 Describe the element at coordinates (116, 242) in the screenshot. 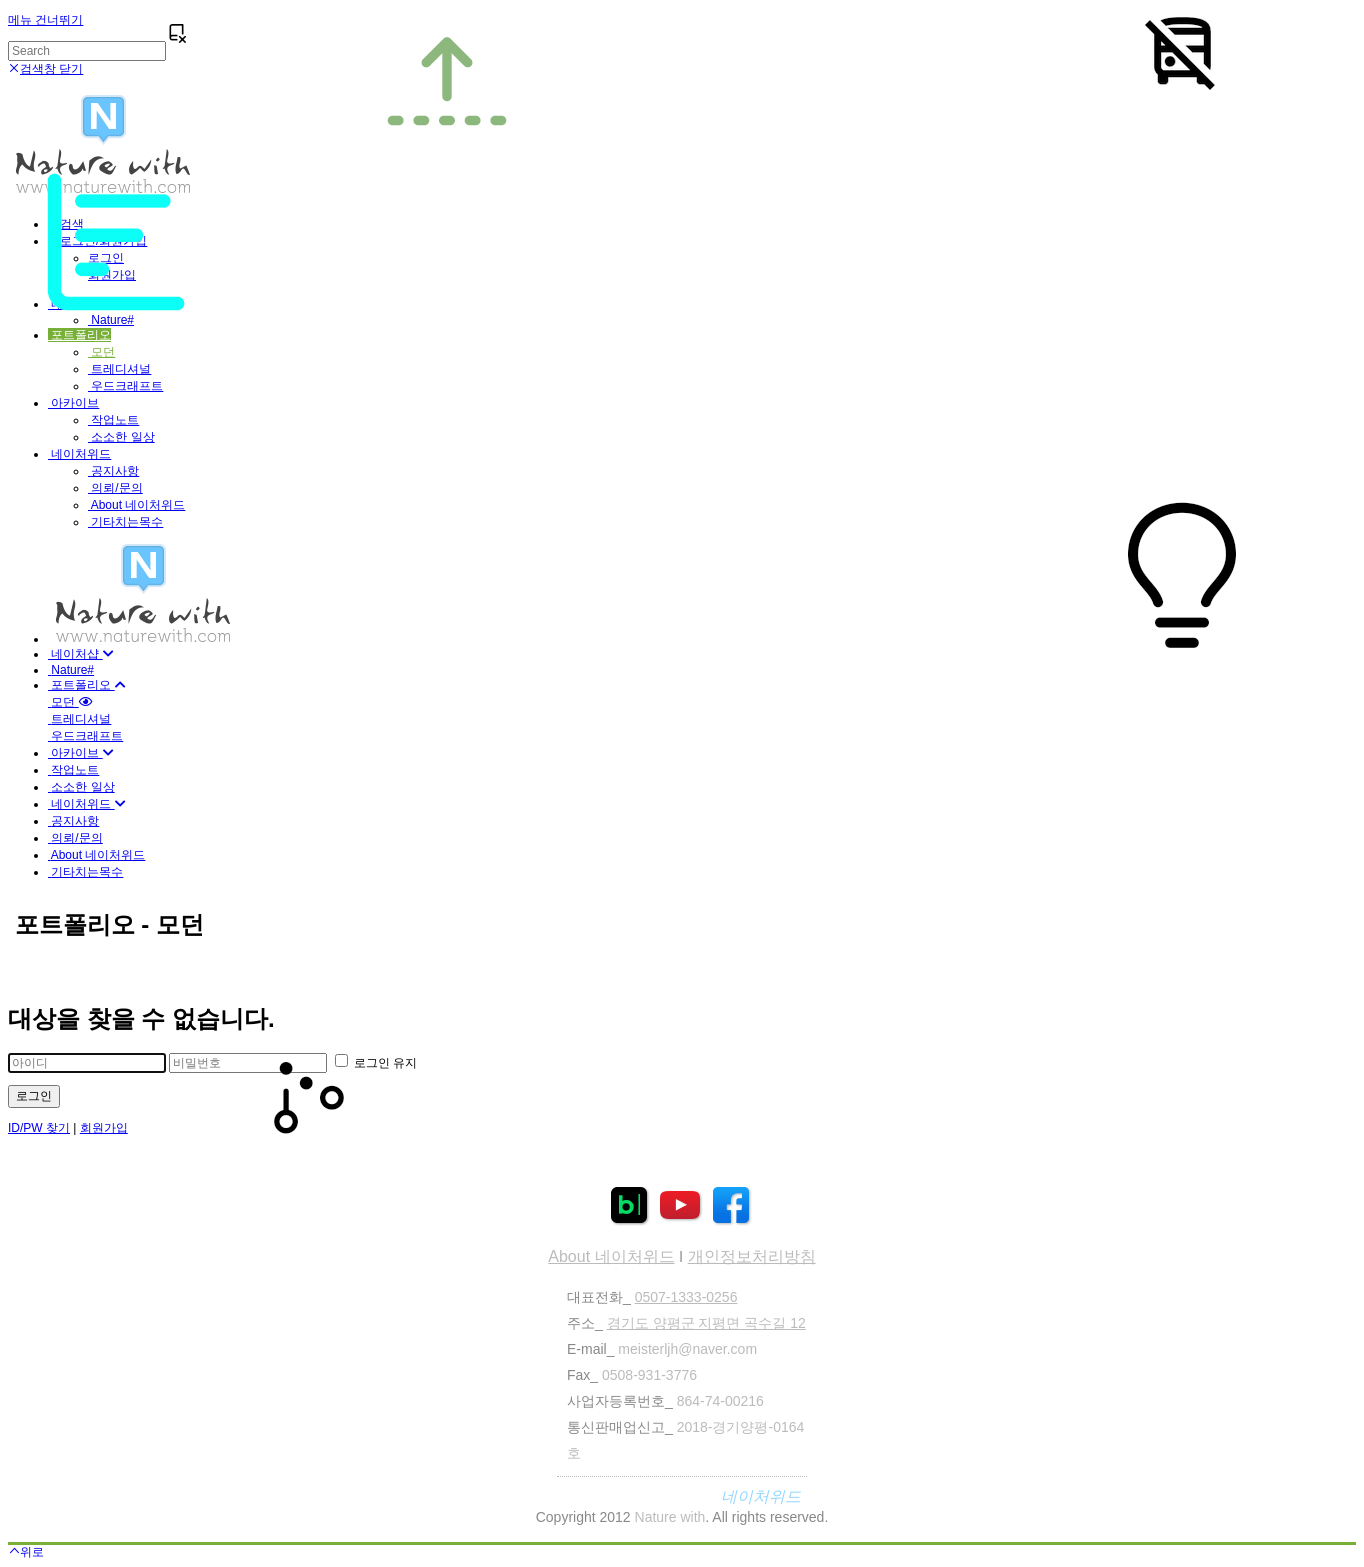

I see `view declining metrics or statistics` at that location.